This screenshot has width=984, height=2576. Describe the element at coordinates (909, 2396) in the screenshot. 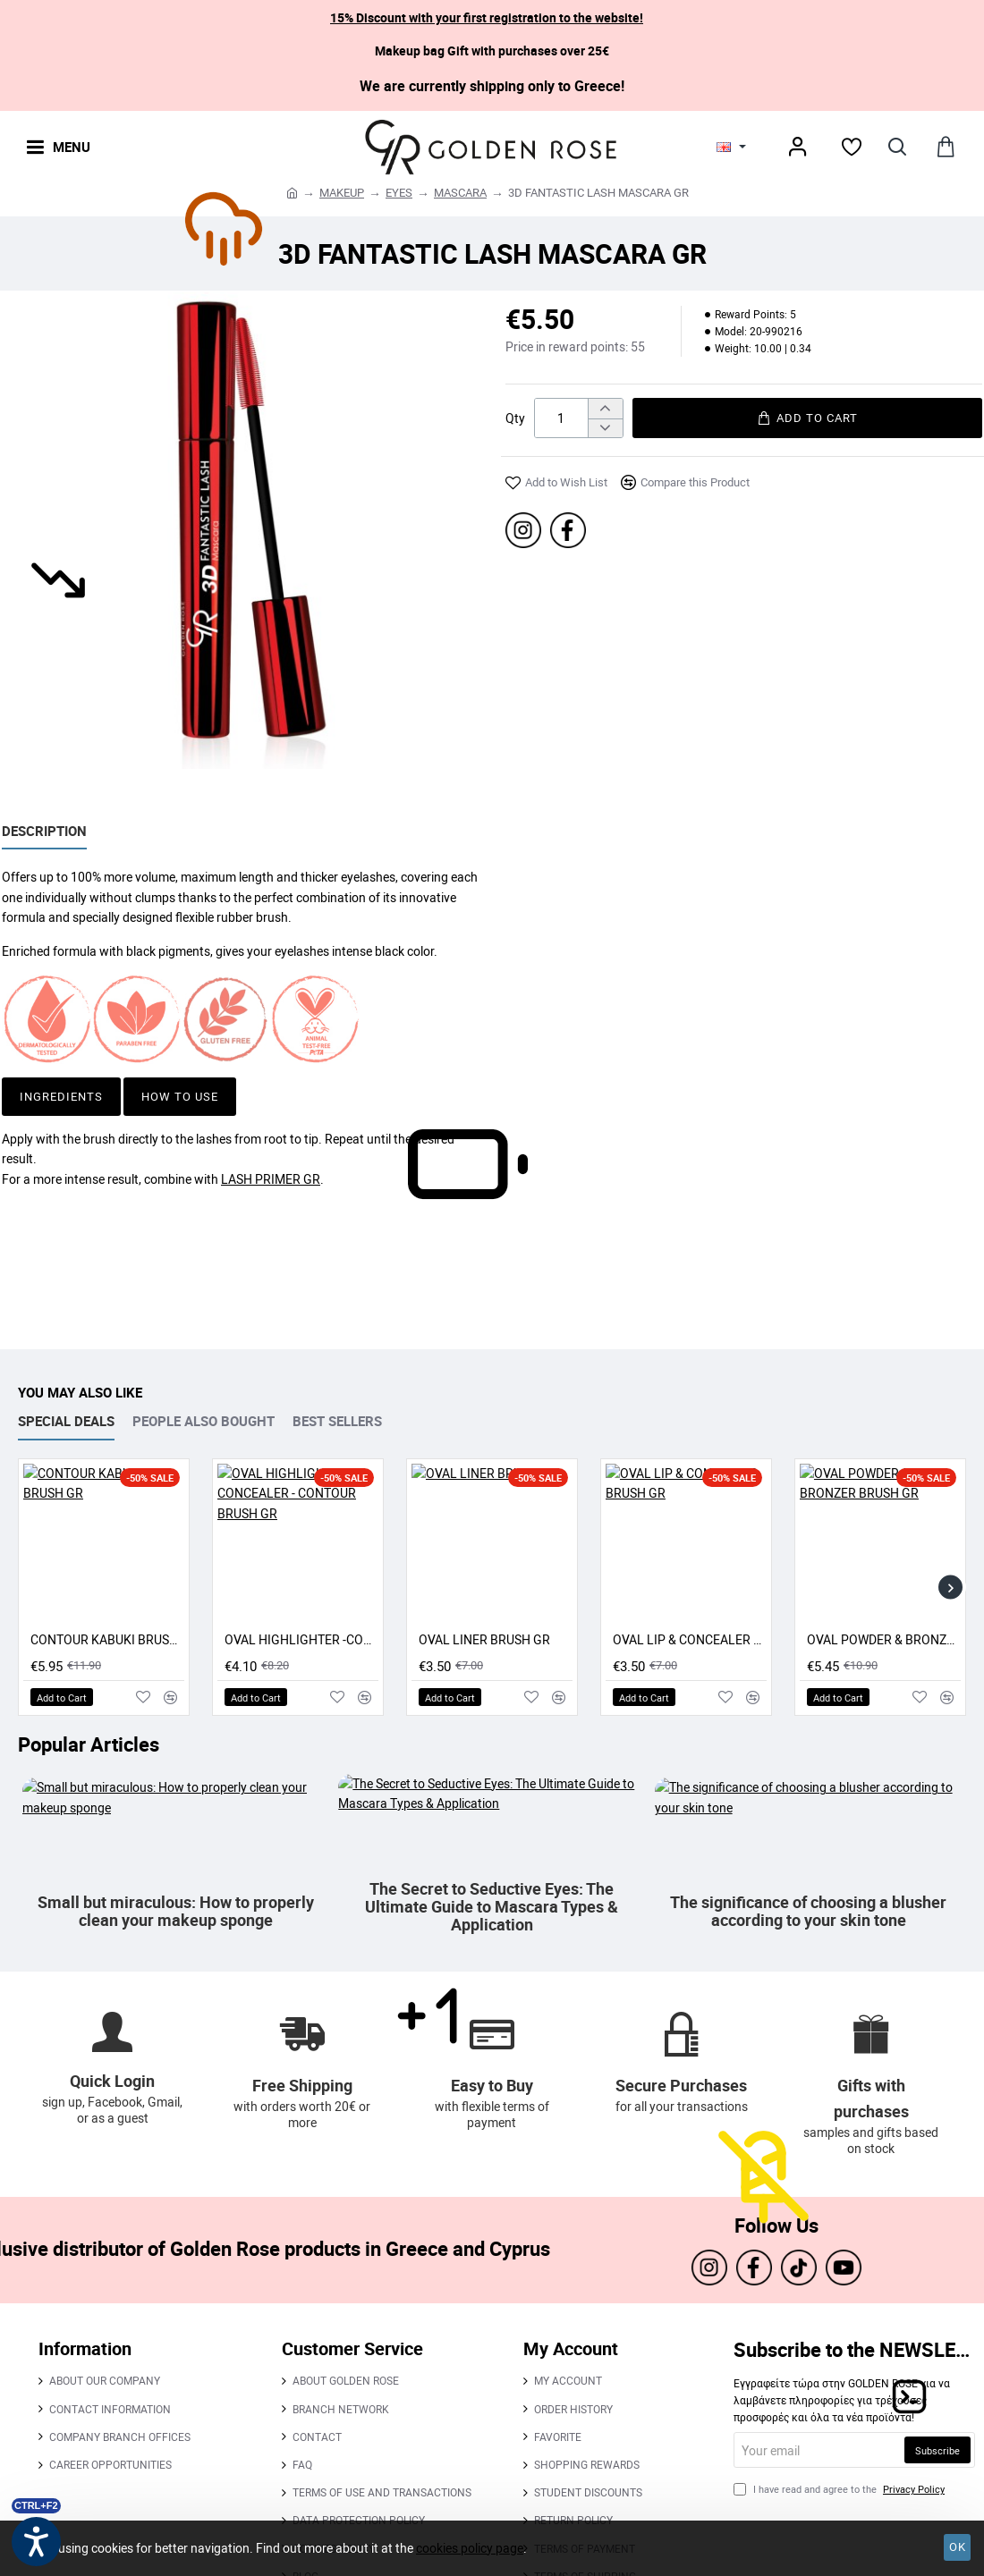

I see `tabler icons brand logo` at that location.